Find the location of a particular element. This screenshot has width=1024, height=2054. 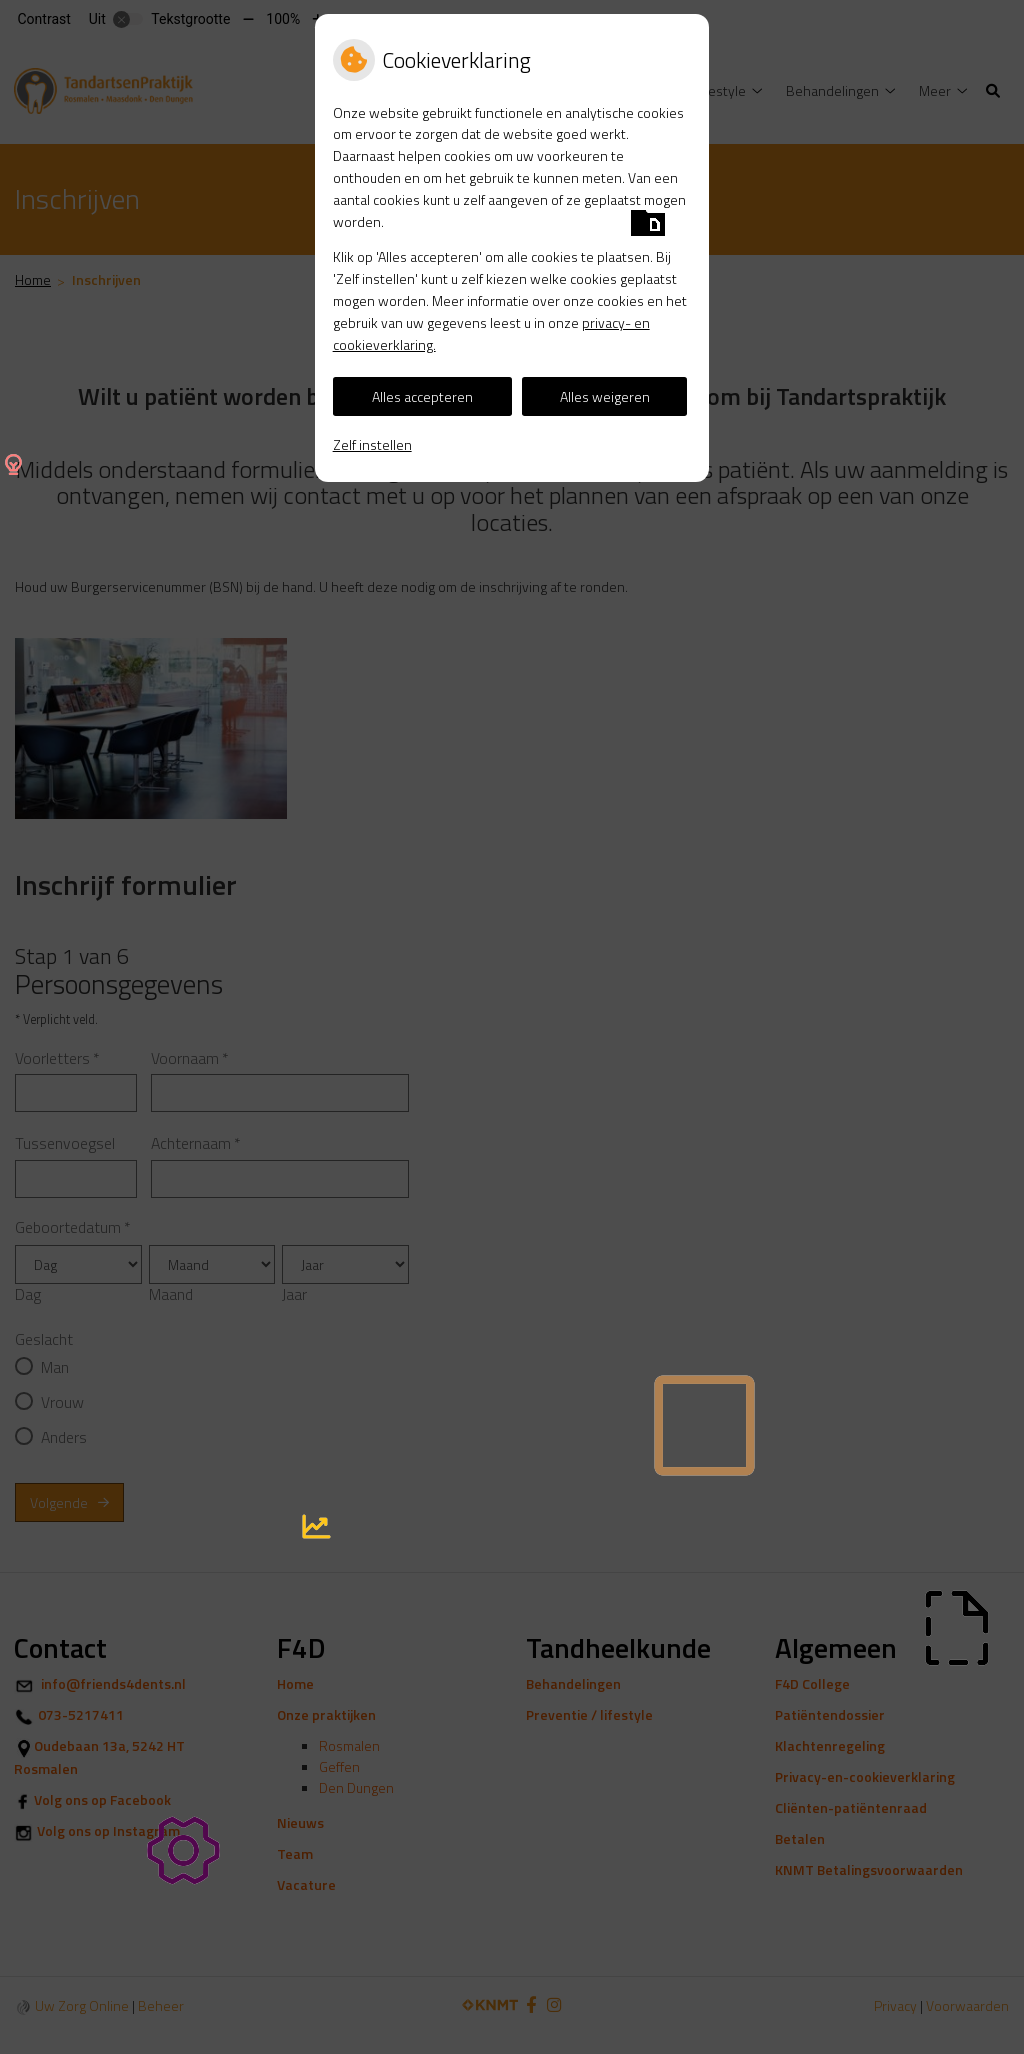

access settings or preferences is located at coordinates (183, 1850).